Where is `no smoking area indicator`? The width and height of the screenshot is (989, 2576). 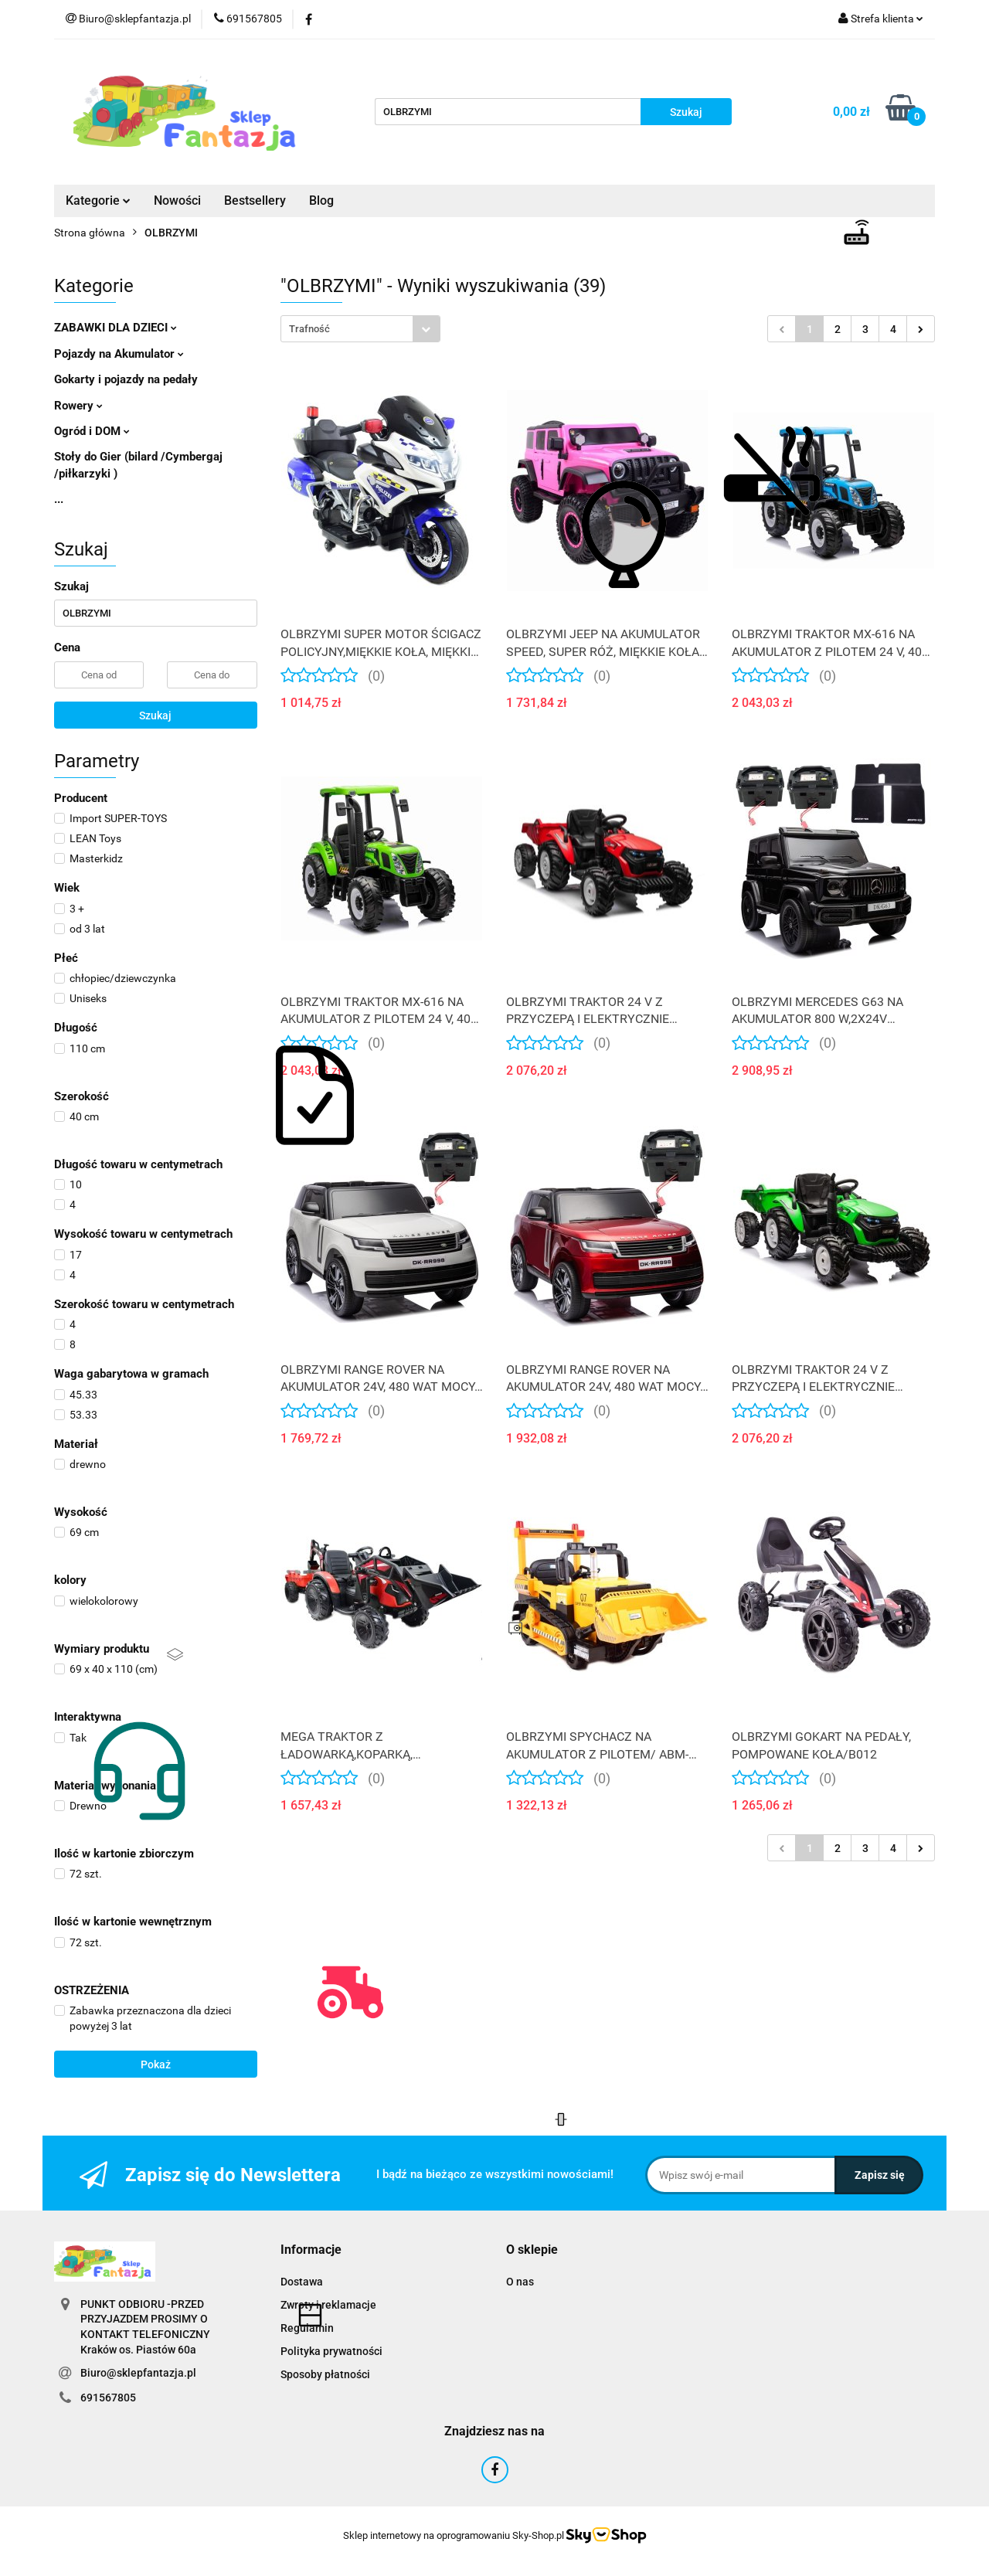 no smoking area indicator is located at coordinates (772, 474).